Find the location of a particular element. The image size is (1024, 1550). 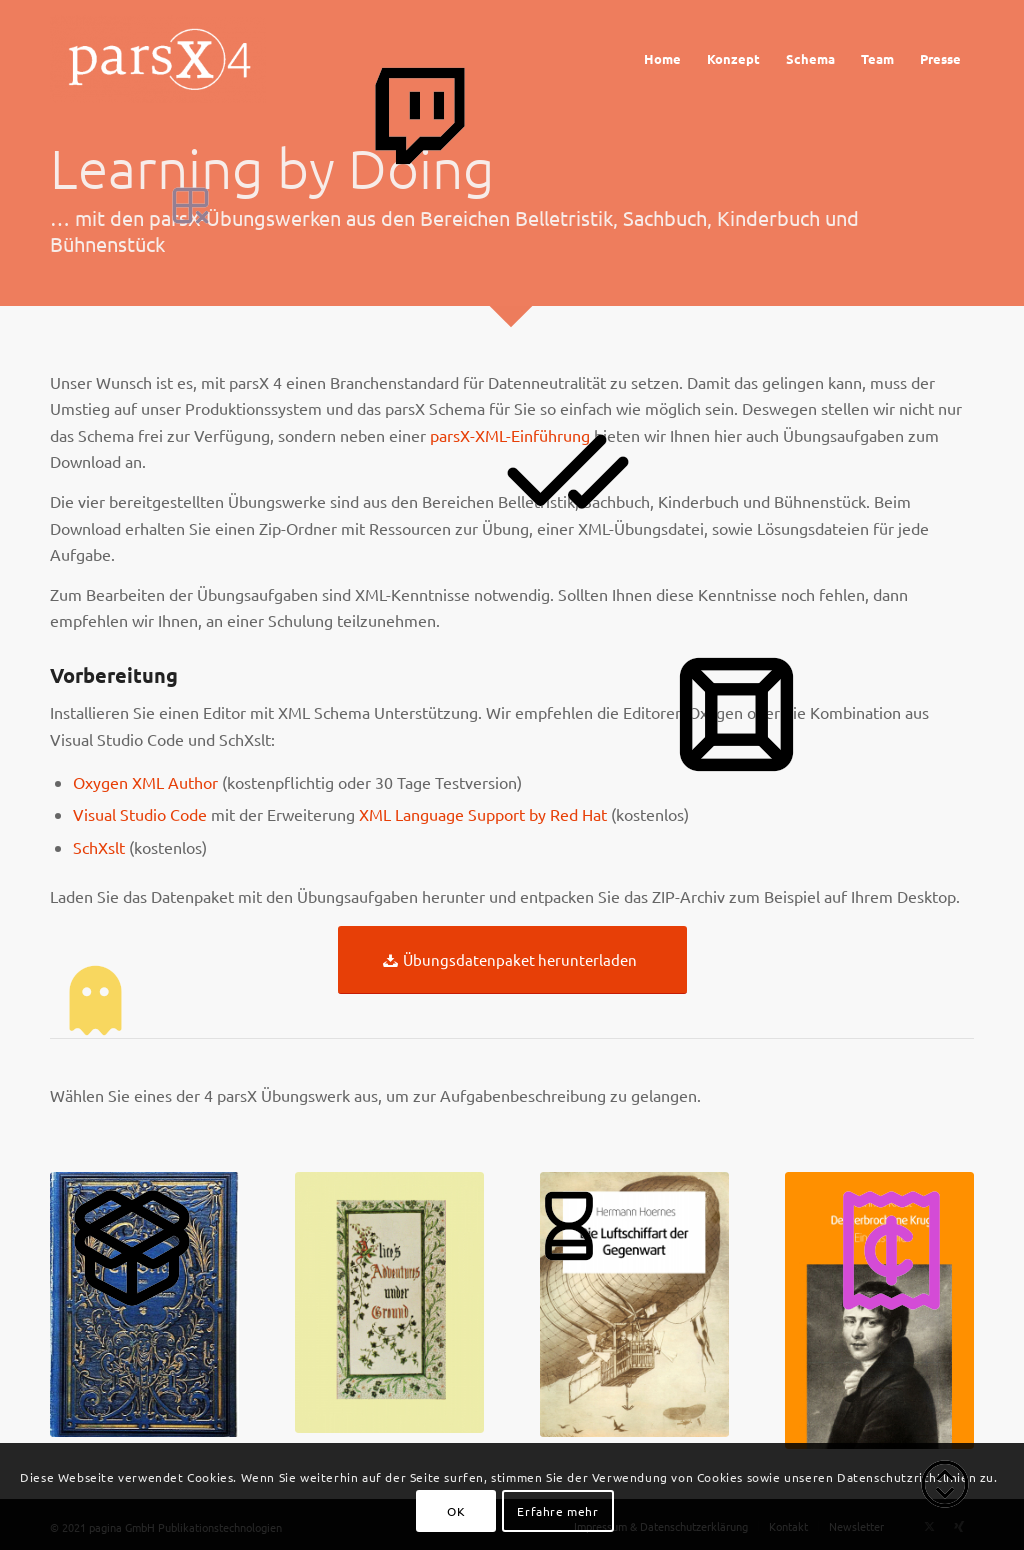

view transaction receipt details is located at coordinates (891, 1250).